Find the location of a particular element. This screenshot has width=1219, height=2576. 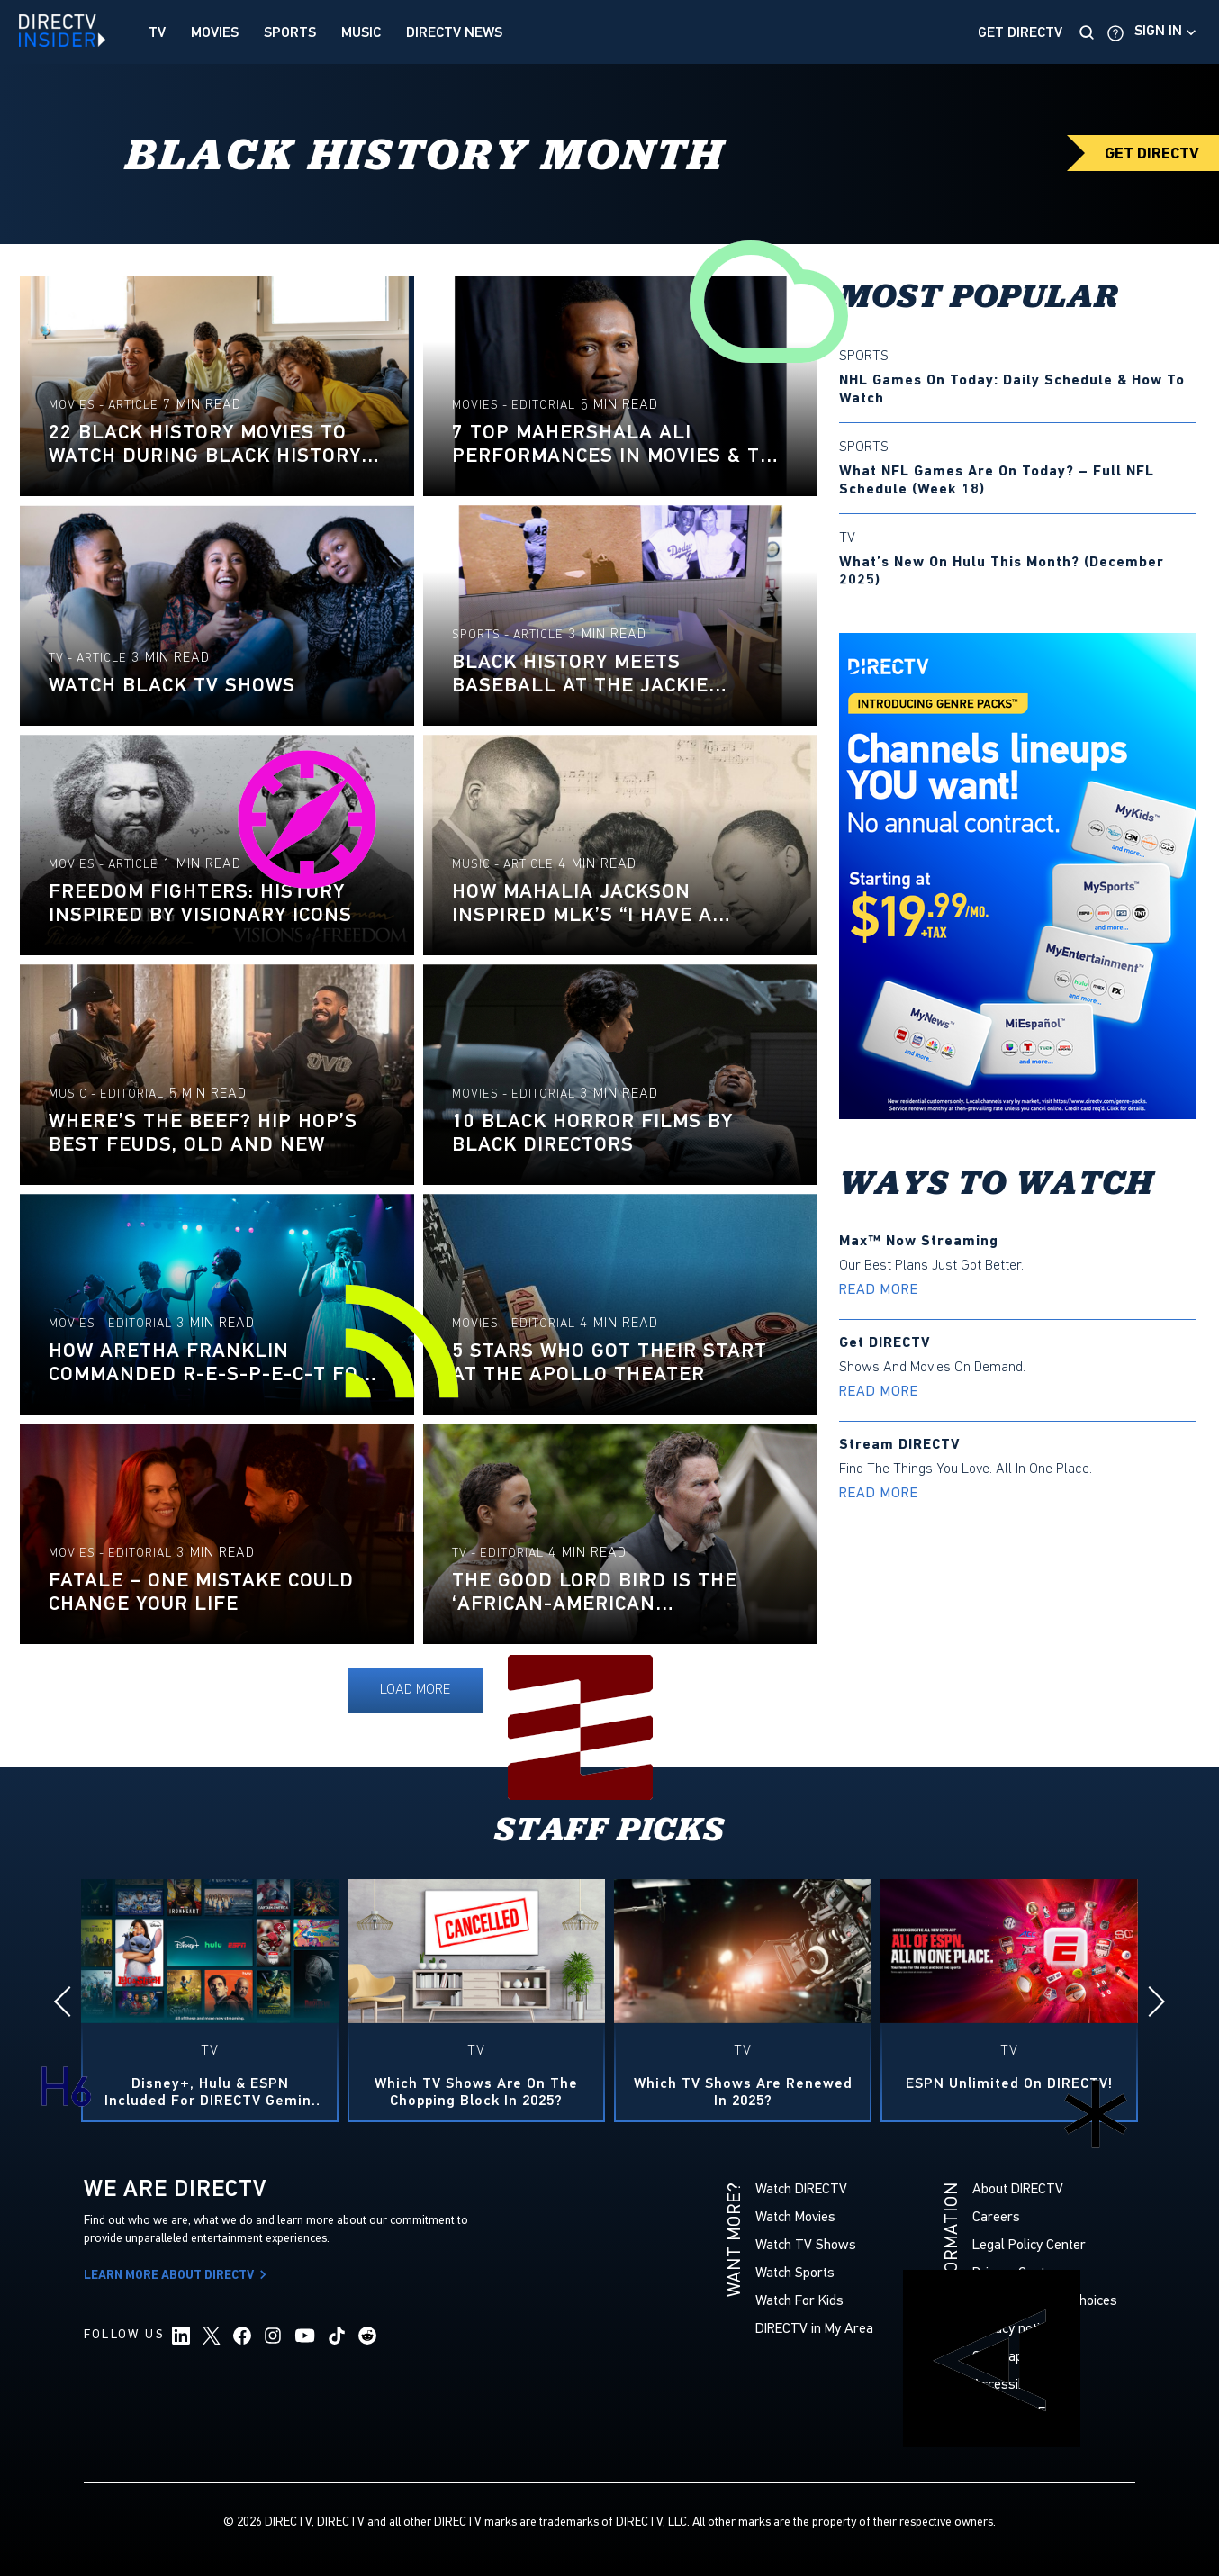

indicates a required field in a form is located at coordinates (1096, 2114).